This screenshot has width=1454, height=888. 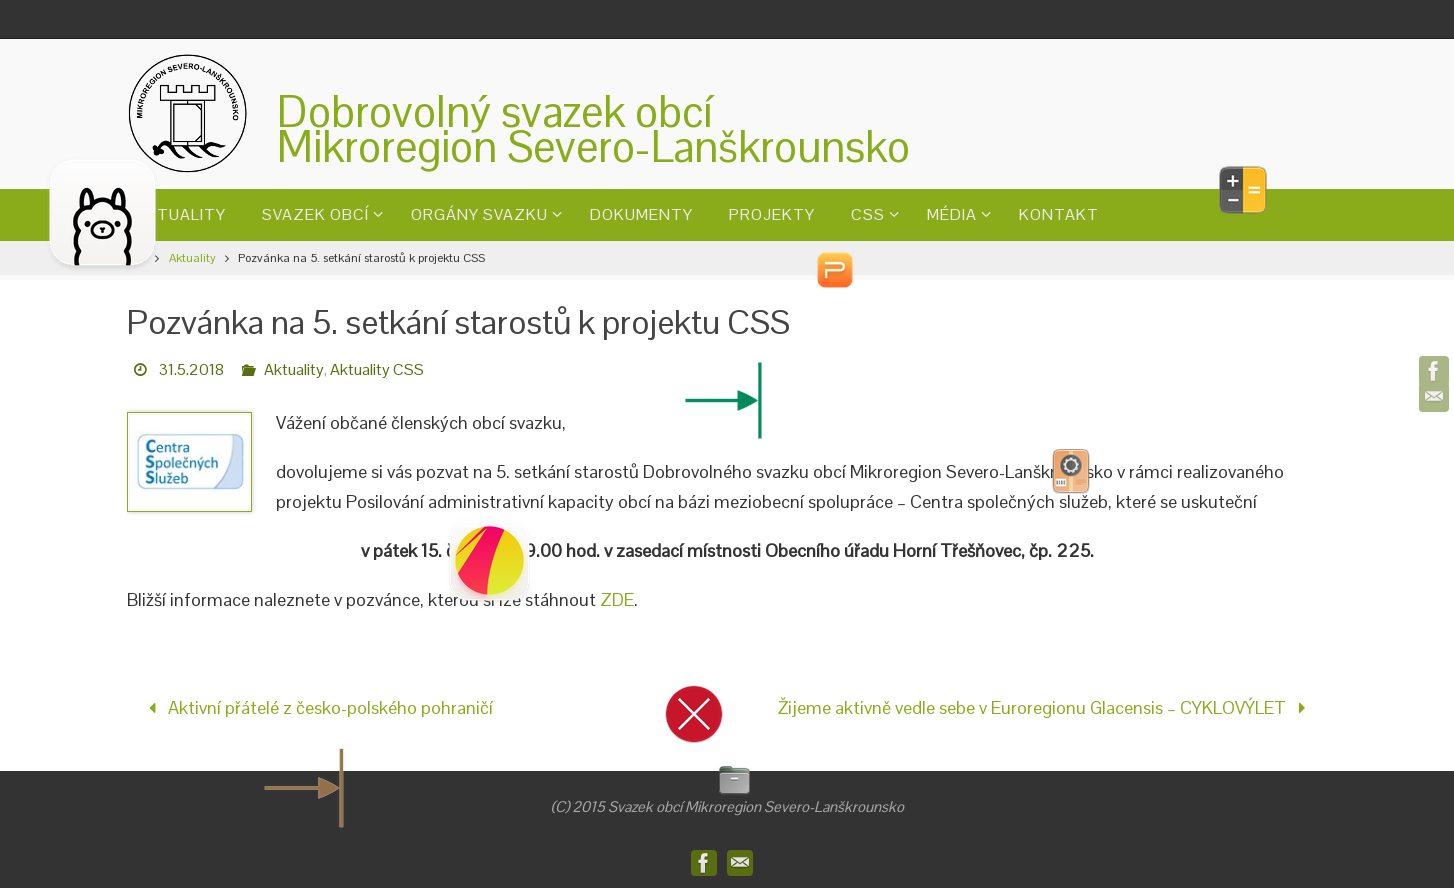 I want to click on indicates package manager is processing, so click(x=1071, y=471).